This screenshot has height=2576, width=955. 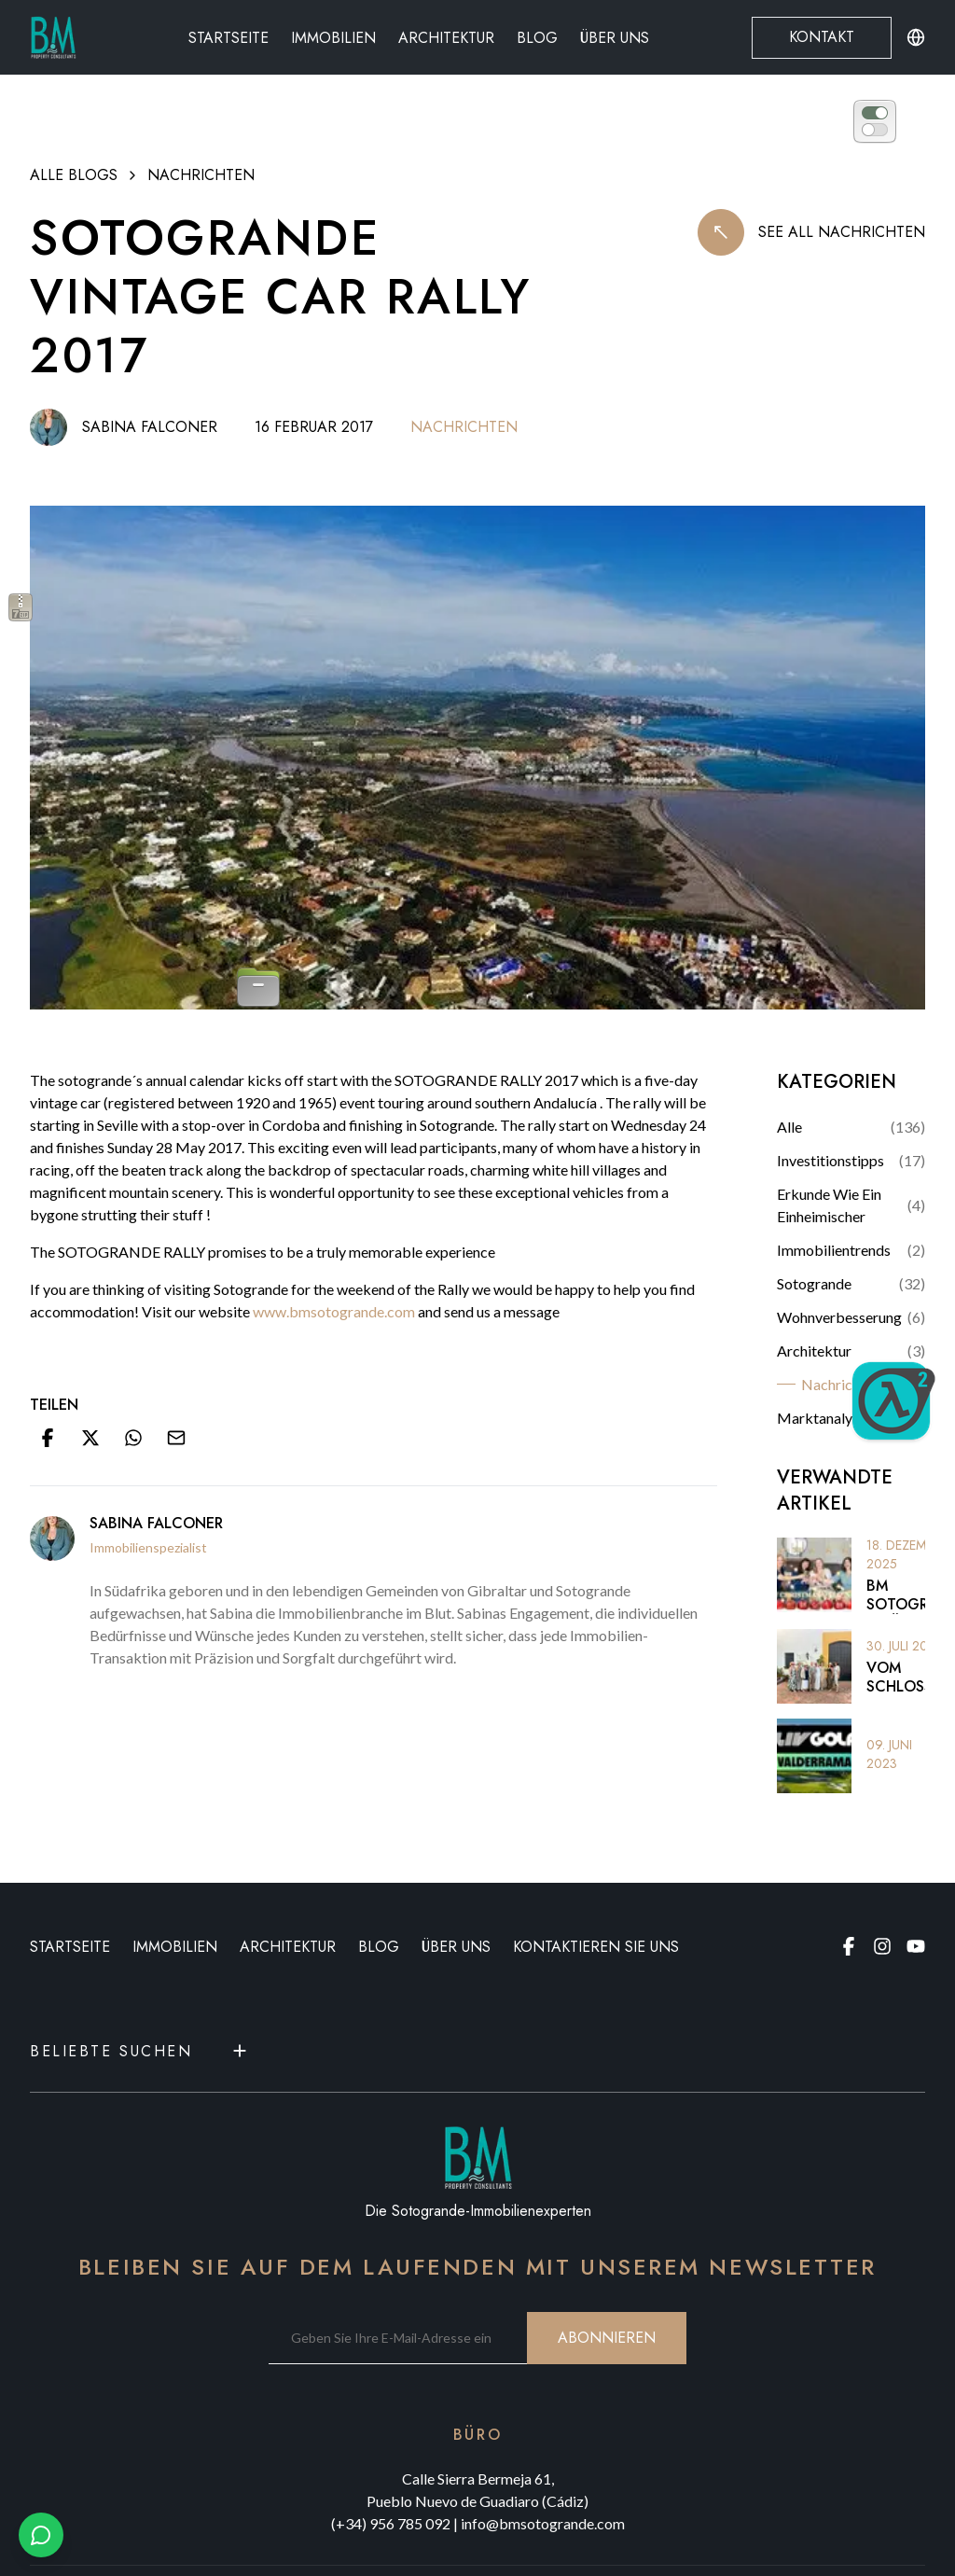 I want to click on open system tweaks or customization settings, so click(x=875, y=121).